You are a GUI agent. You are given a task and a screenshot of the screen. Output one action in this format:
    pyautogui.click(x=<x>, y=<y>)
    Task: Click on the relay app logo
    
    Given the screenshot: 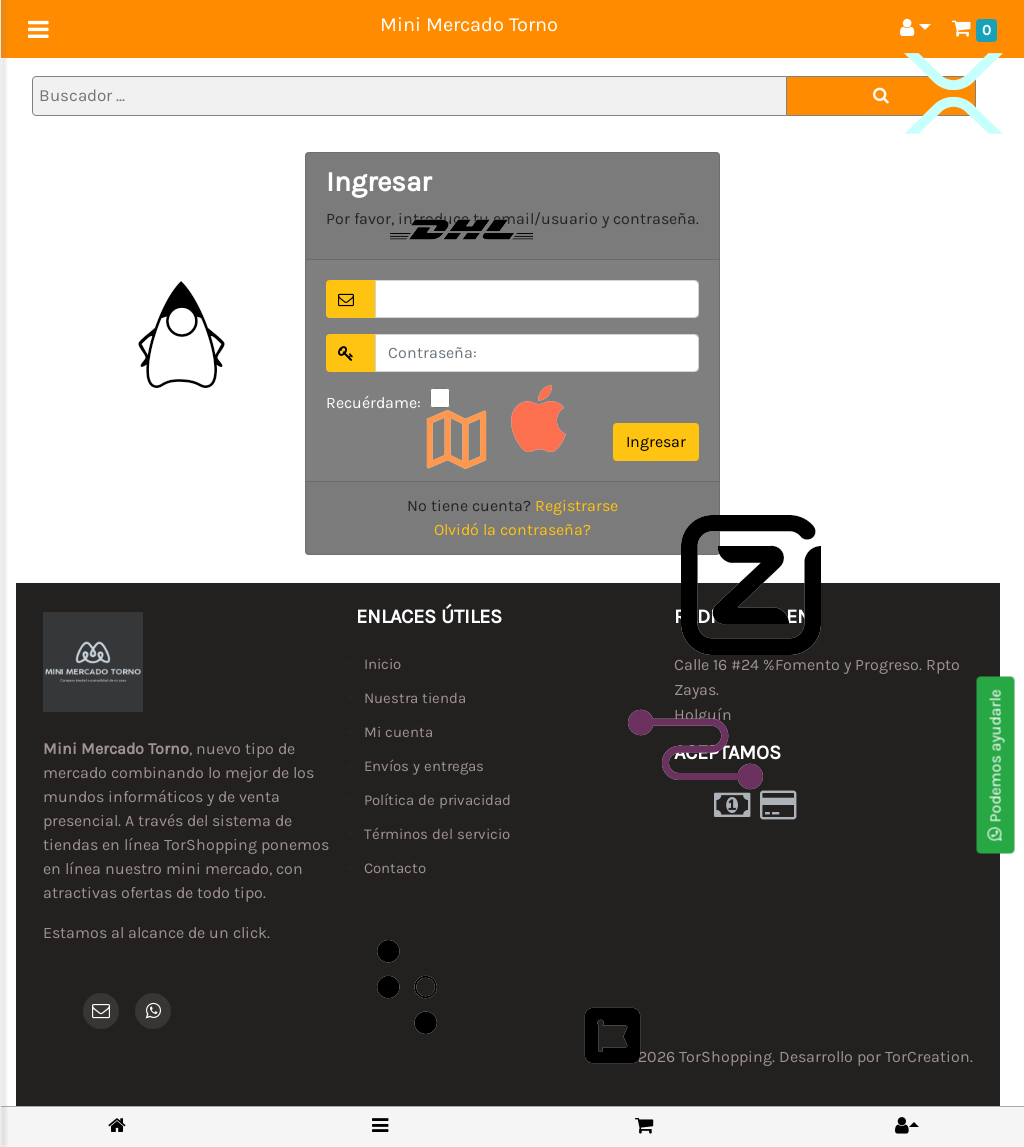 What is the action you would take?
    pyautogui.click(x=695, y=749)
    